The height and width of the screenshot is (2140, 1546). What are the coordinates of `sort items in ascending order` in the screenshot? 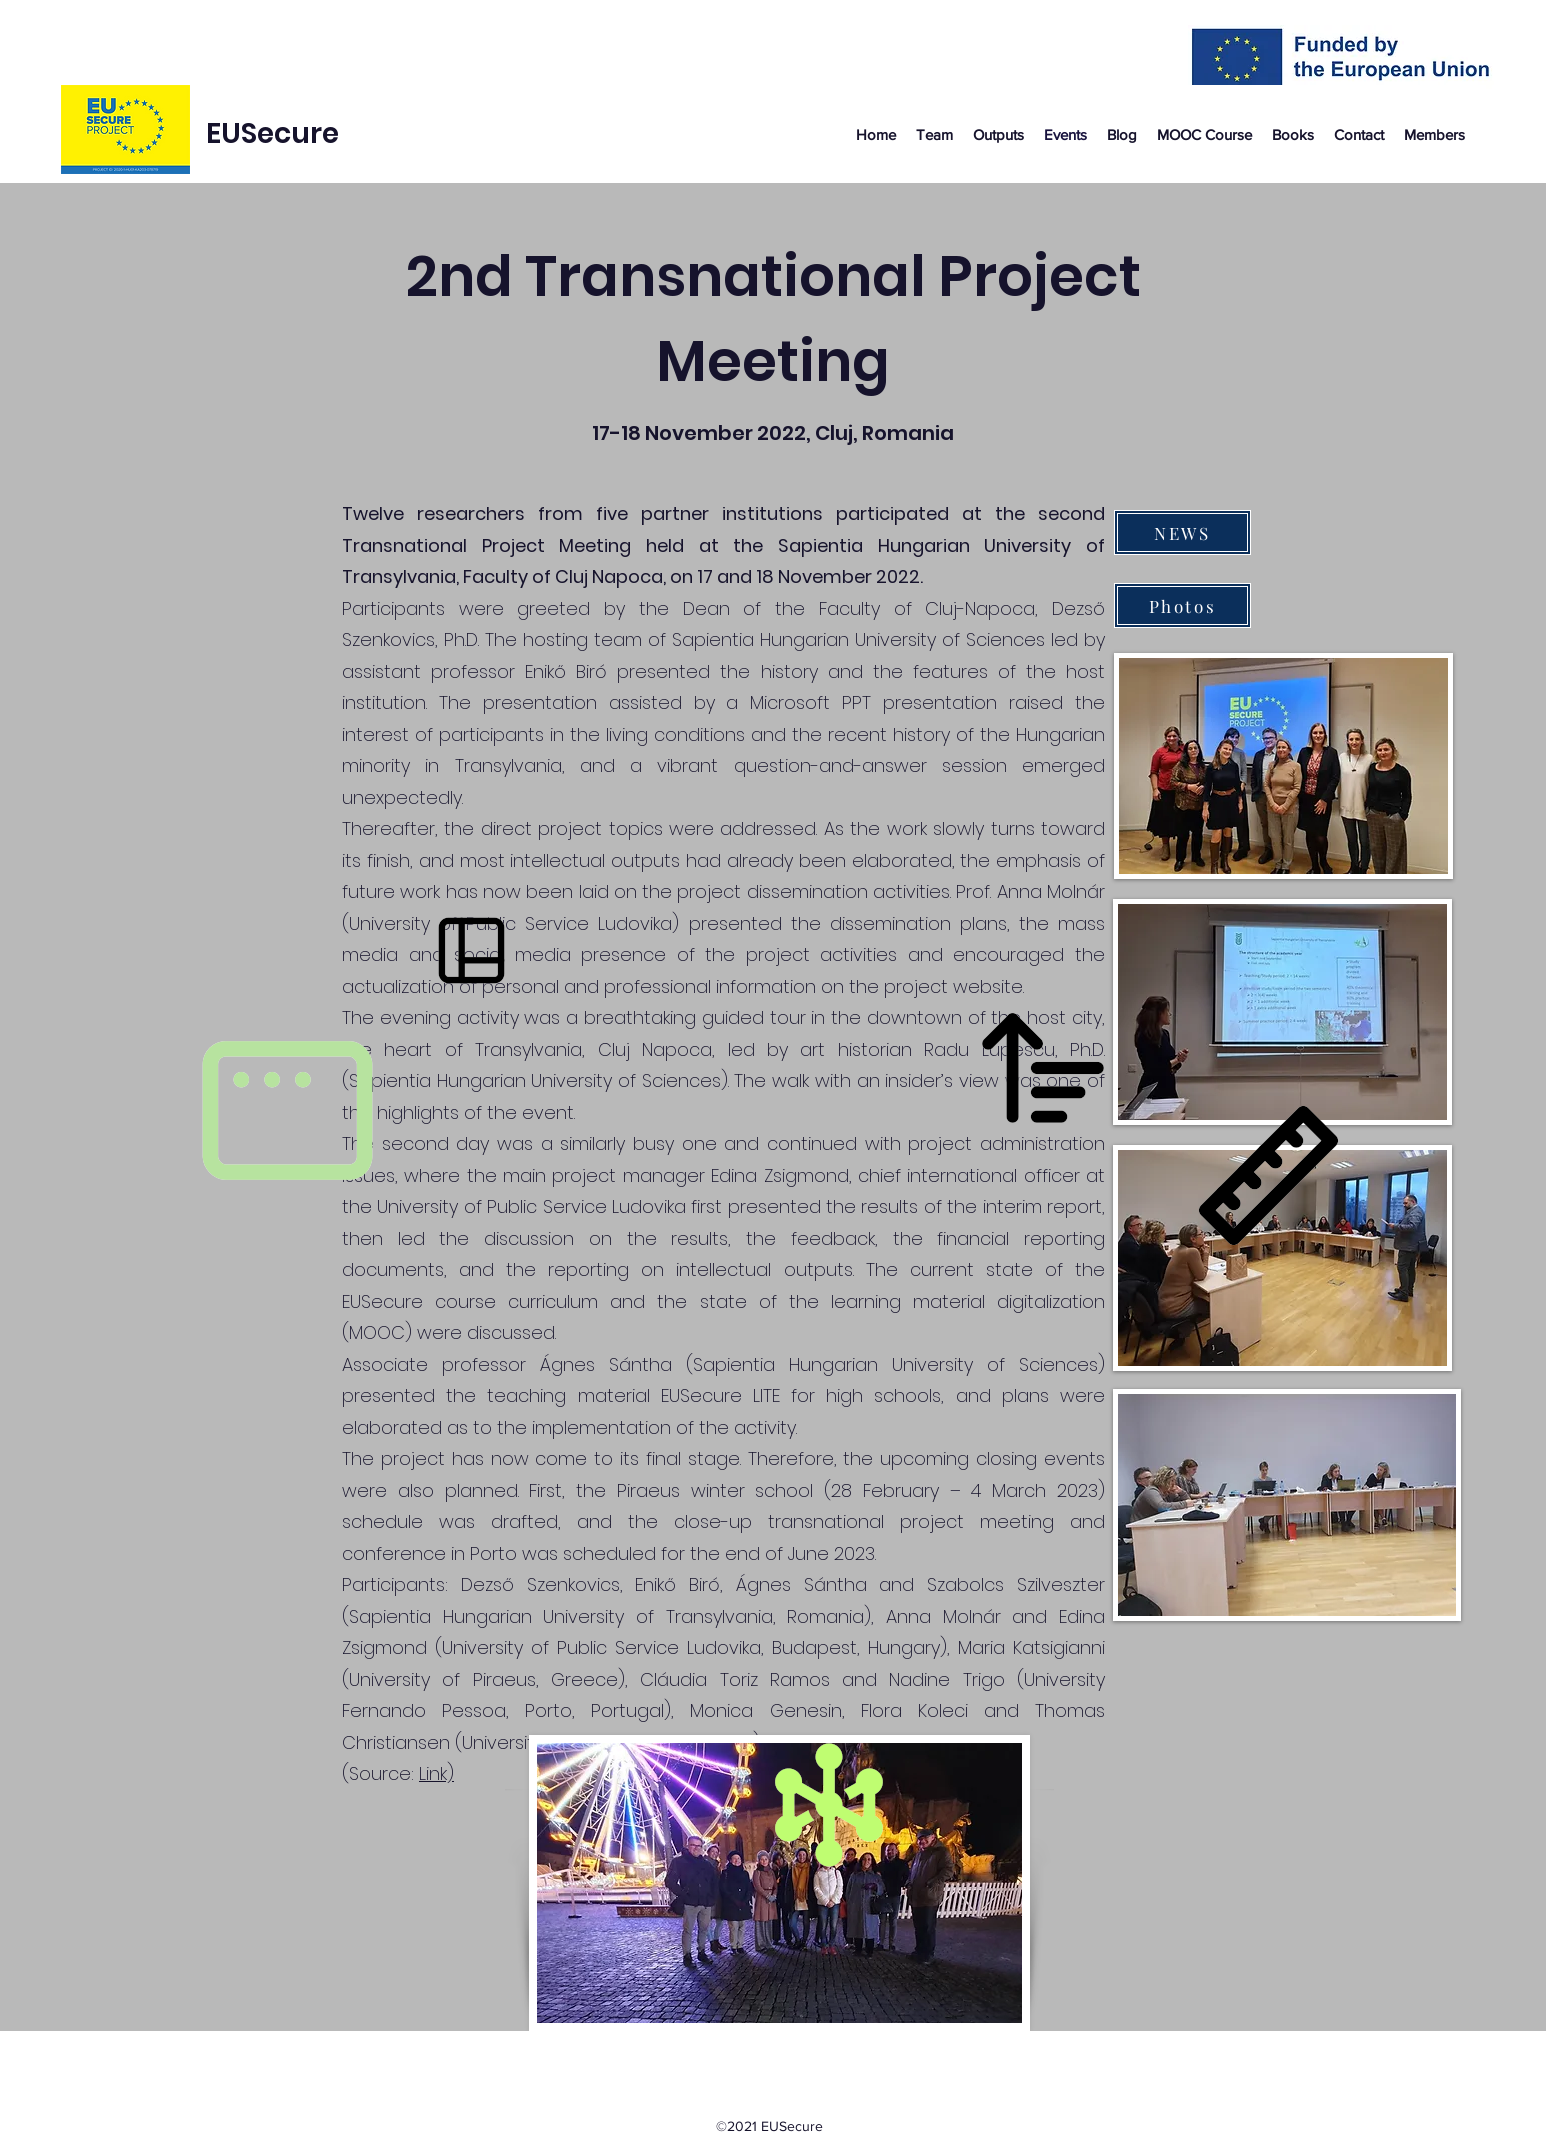 It's located at (1043, 1068).